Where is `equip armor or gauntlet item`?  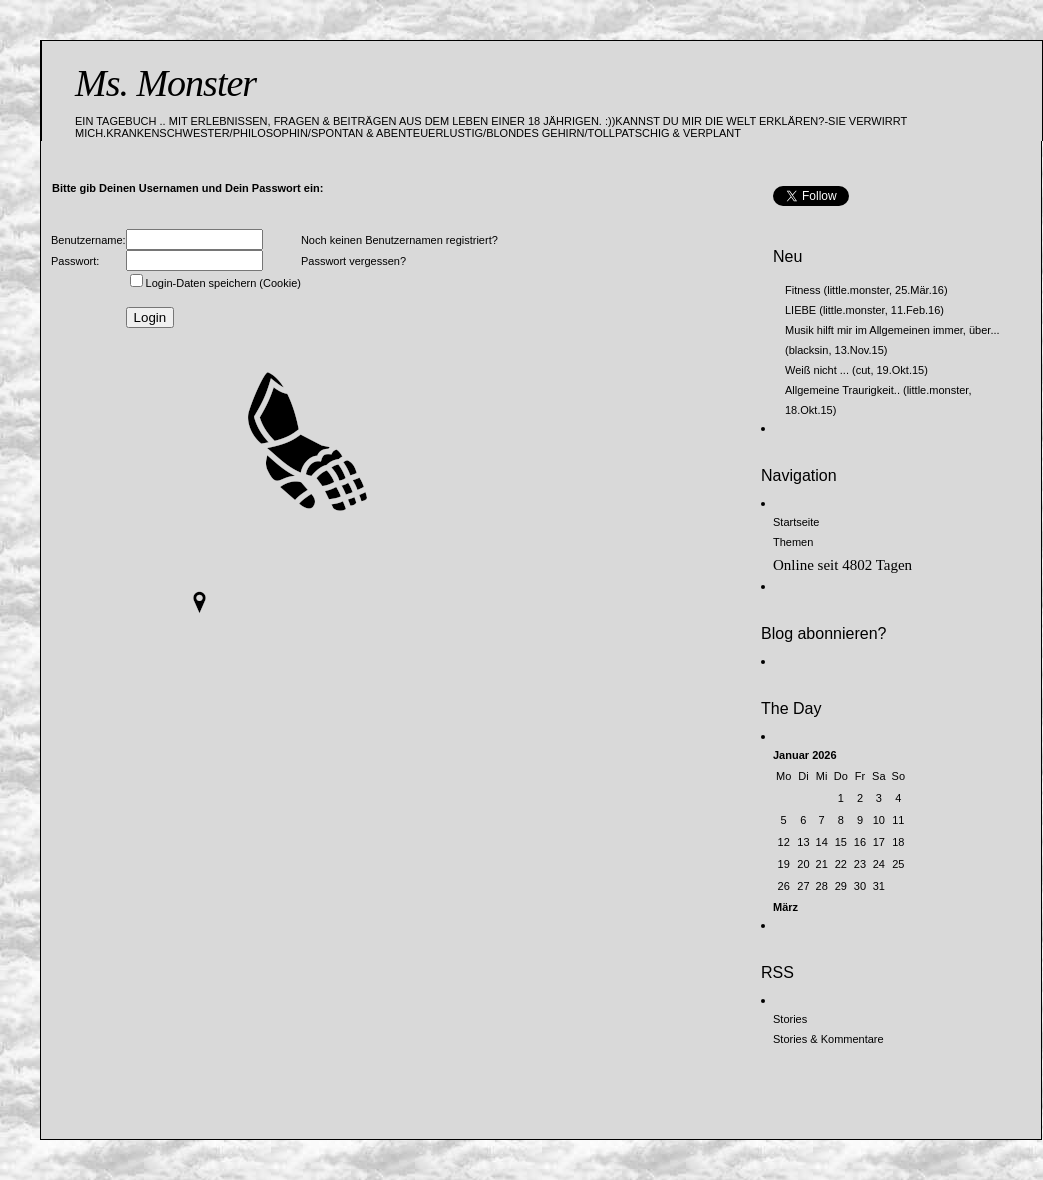 equip armor or gauntlet item is located at coordinates (307, 441).